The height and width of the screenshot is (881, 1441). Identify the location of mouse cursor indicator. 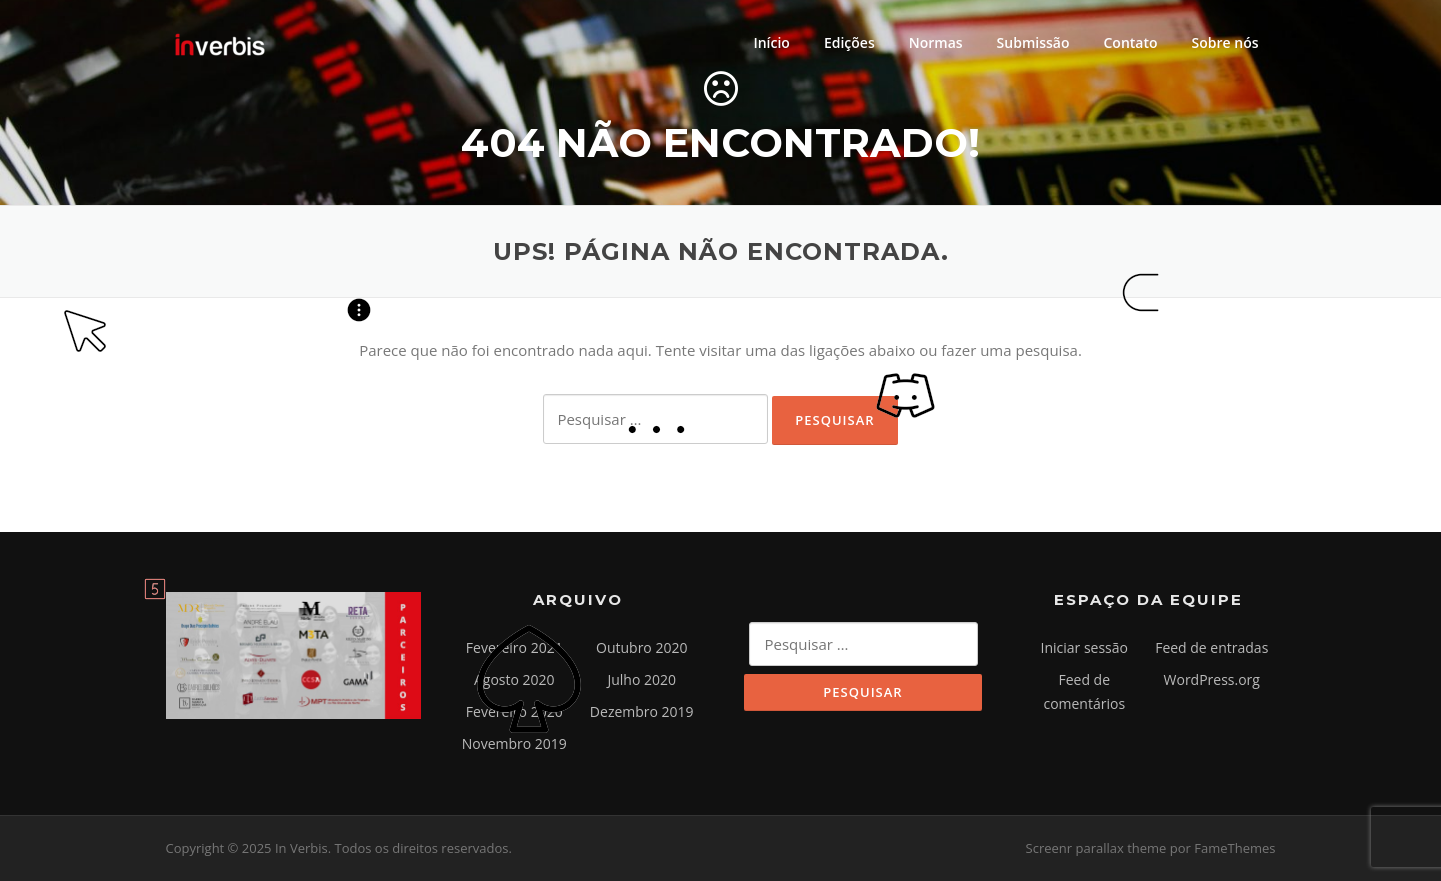
(85, 331).